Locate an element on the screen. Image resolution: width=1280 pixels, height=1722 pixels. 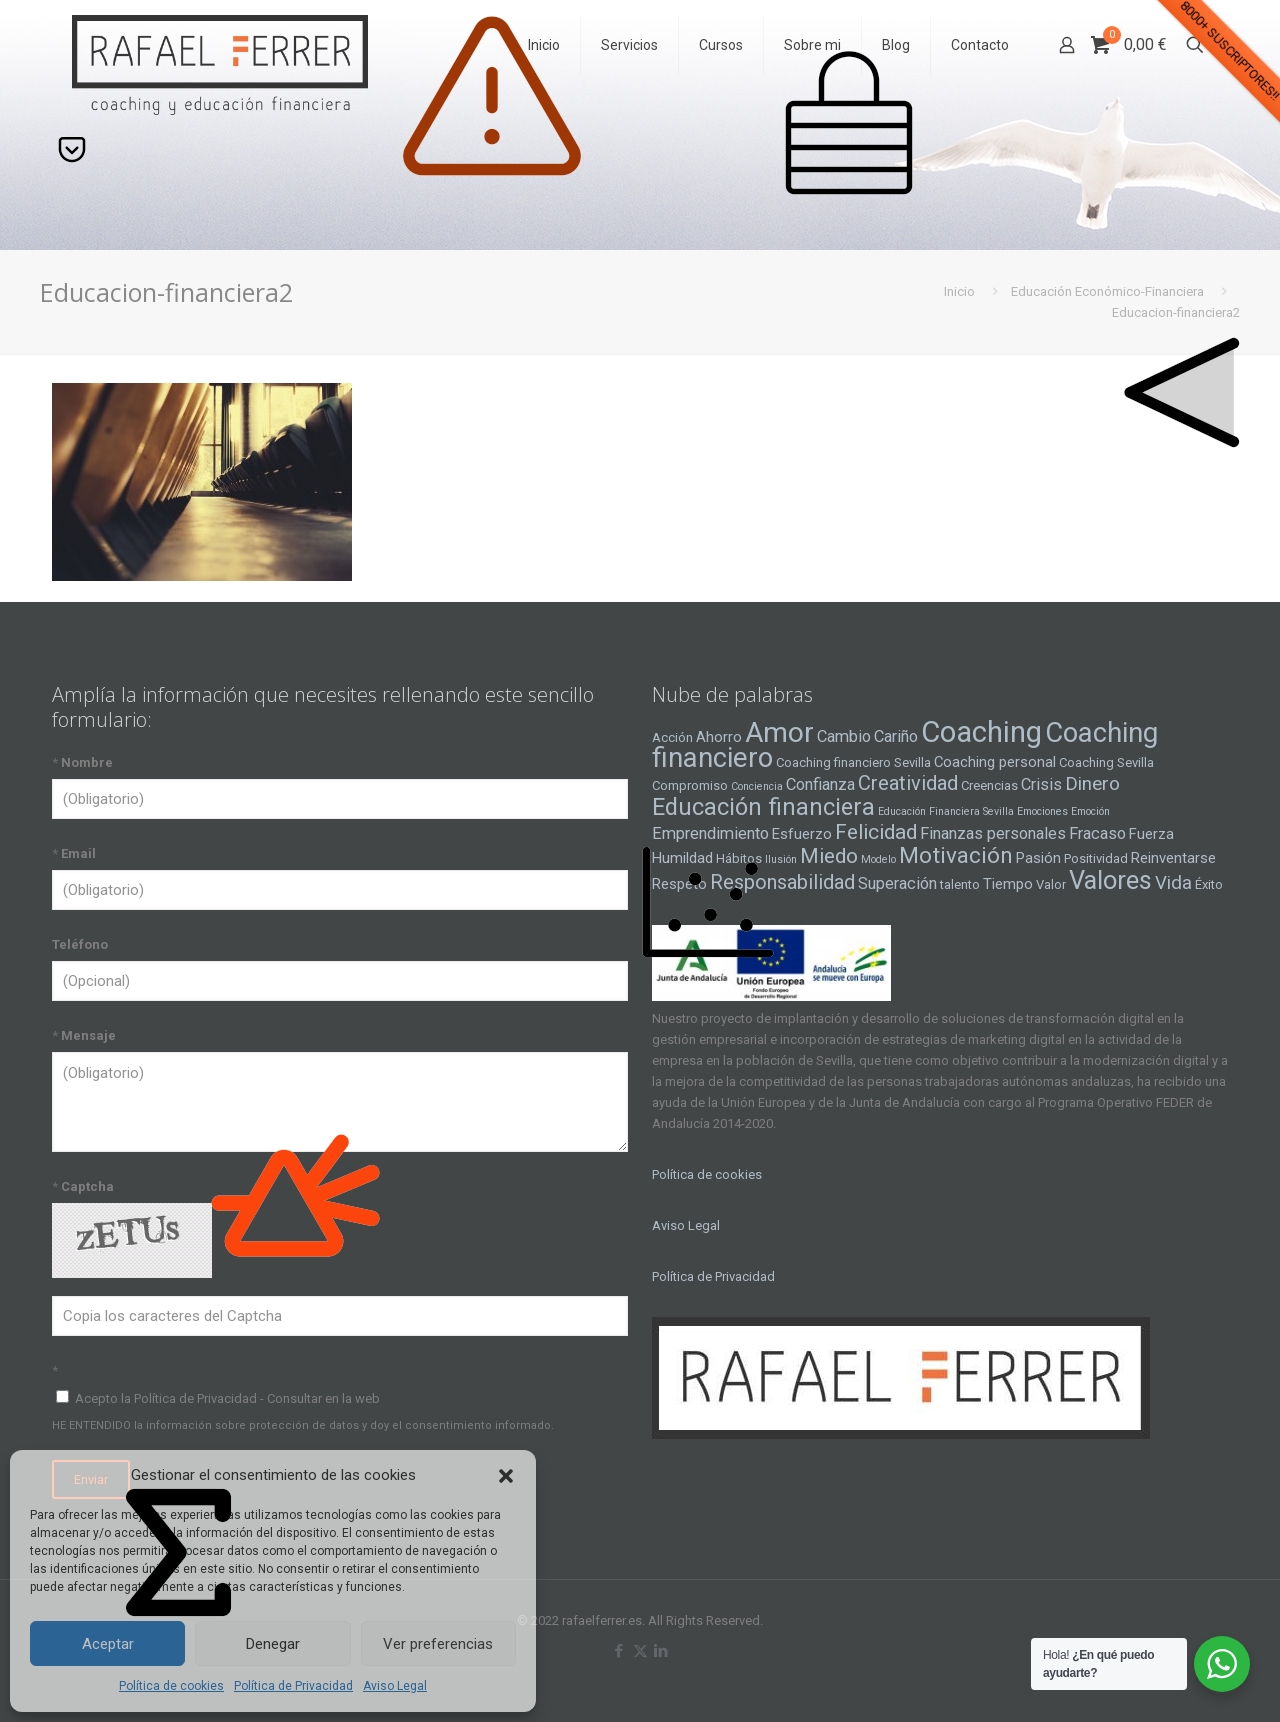
save to pocket is located at coordinates (72, 149).